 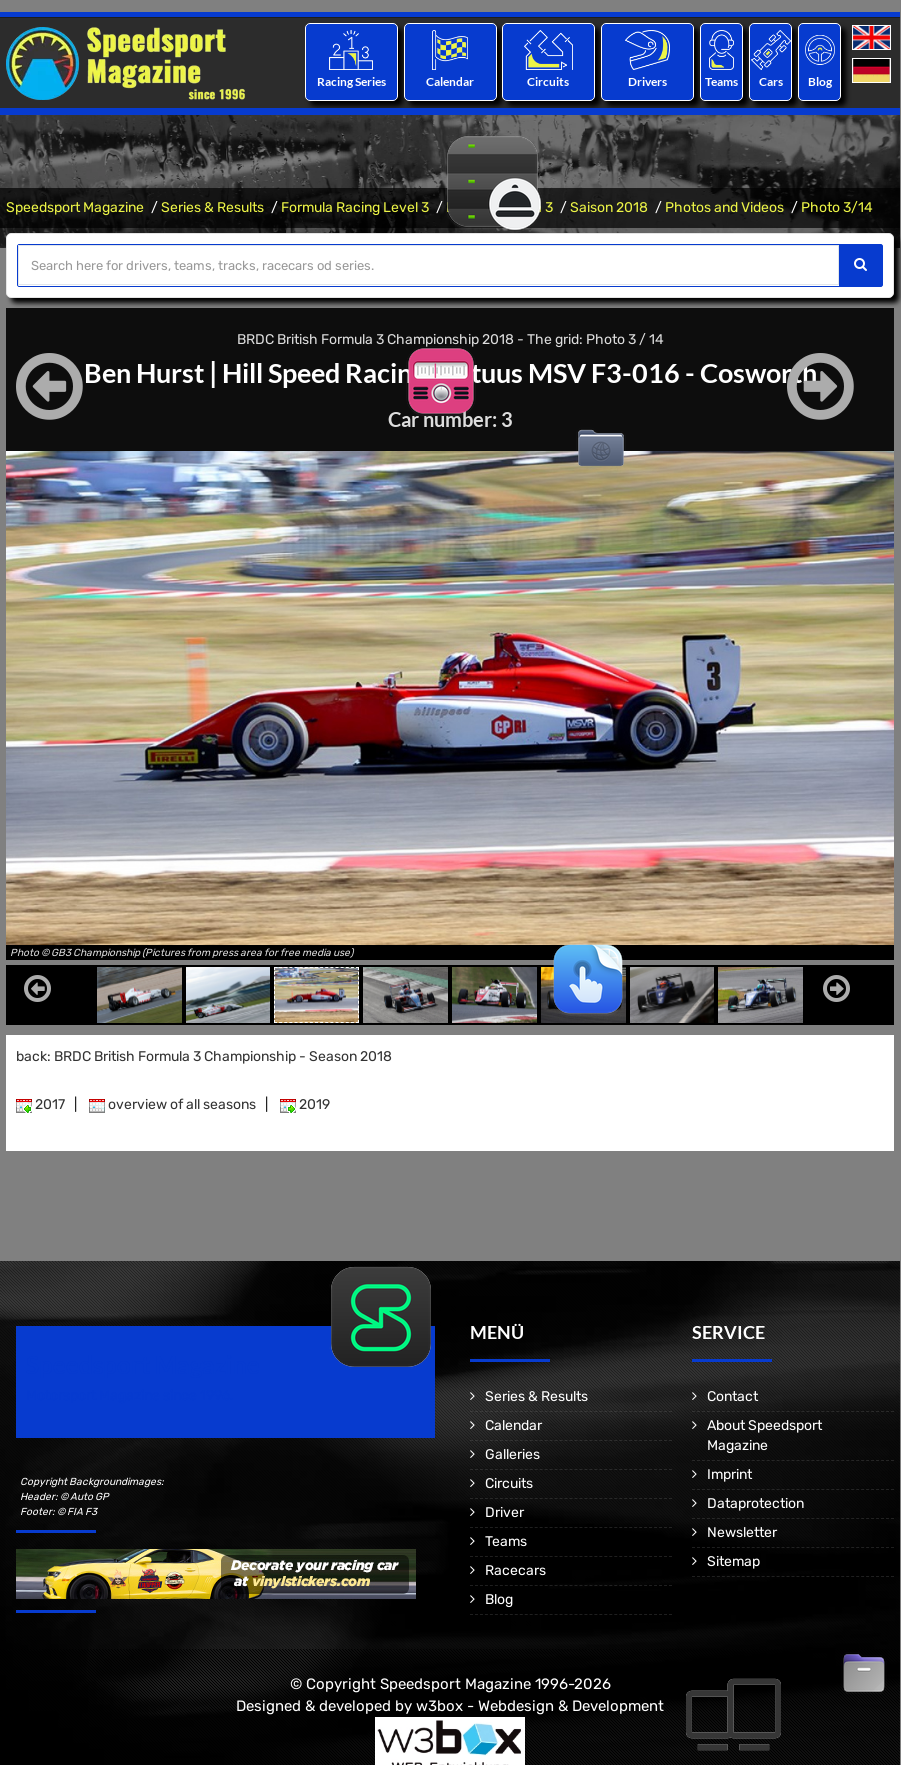 What do you see at coordinates (601, 448) in the screenshot?
I see `folder containing html or web-related files` at bounding box center [601, 448].